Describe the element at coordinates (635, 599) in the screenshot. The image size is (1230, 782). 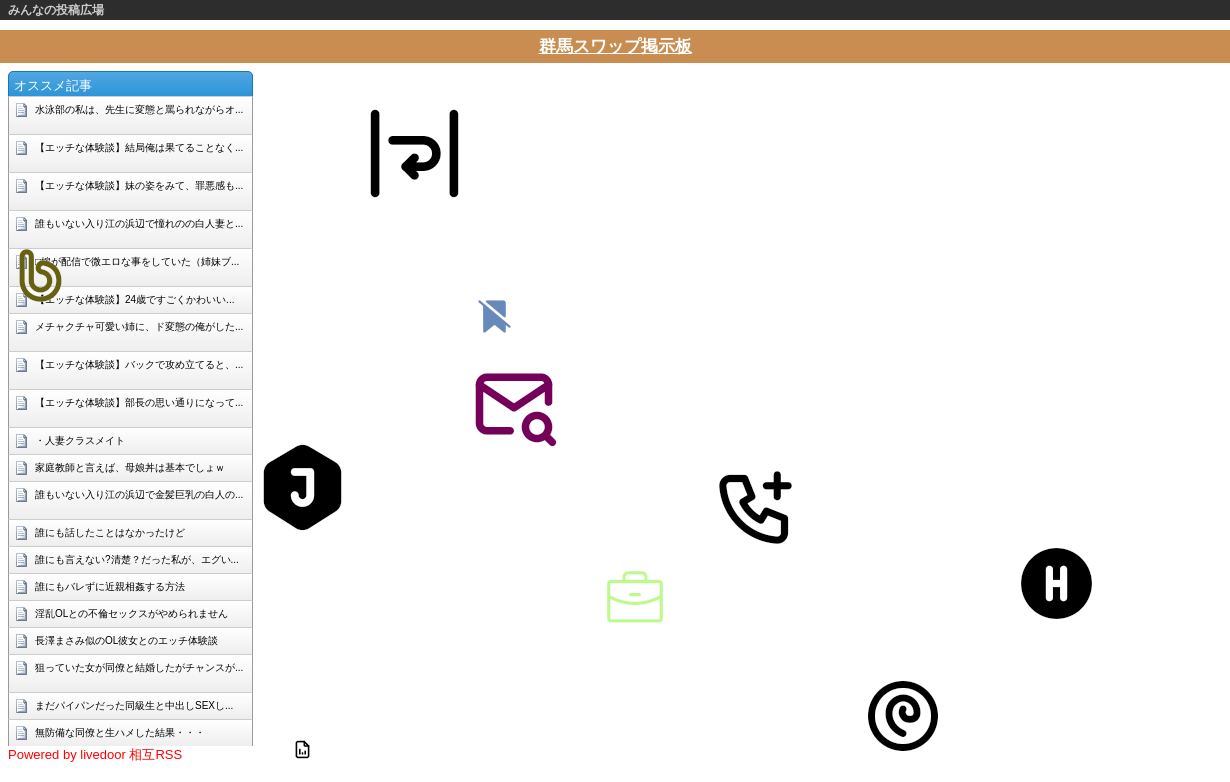
I see `access work or business-related features` at that location.